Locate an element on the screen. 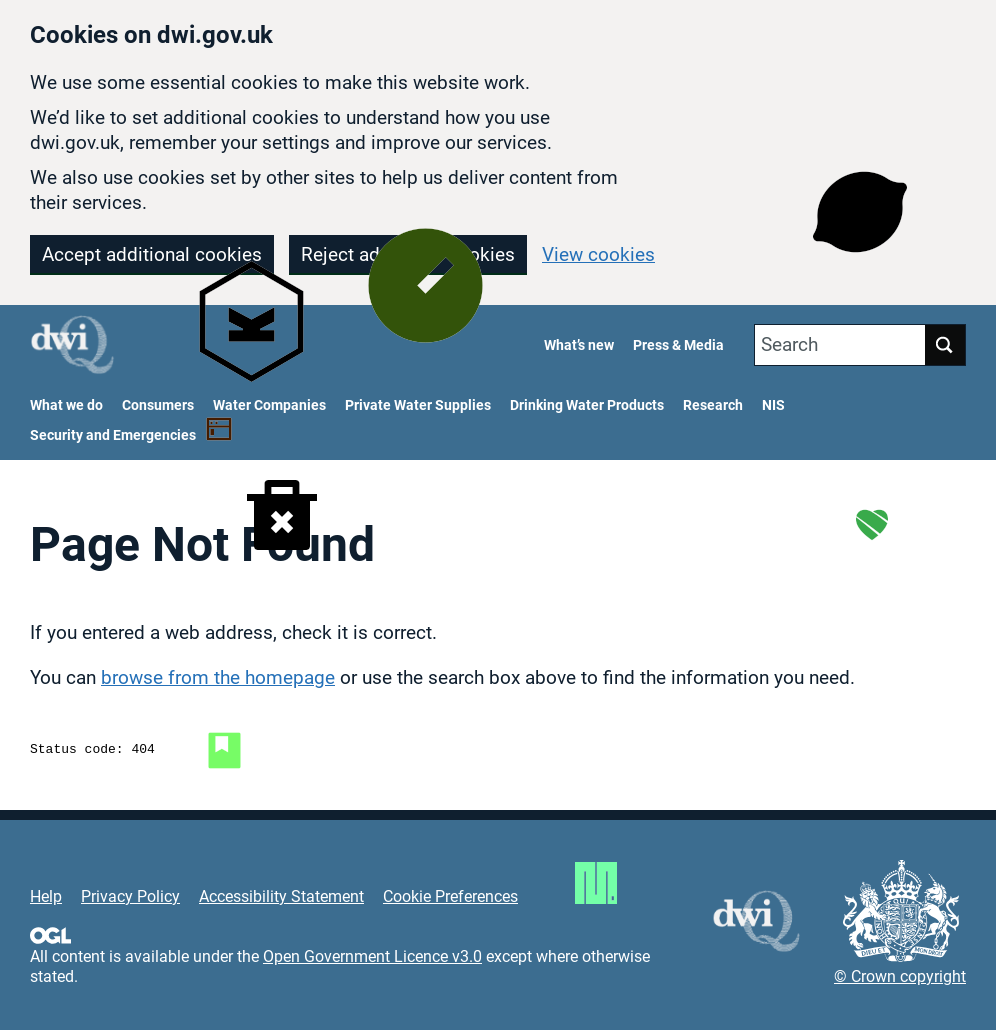 This screenshot has height=1030, width=996. HelloFresh app or website logo is located at coordinates (860, 212).